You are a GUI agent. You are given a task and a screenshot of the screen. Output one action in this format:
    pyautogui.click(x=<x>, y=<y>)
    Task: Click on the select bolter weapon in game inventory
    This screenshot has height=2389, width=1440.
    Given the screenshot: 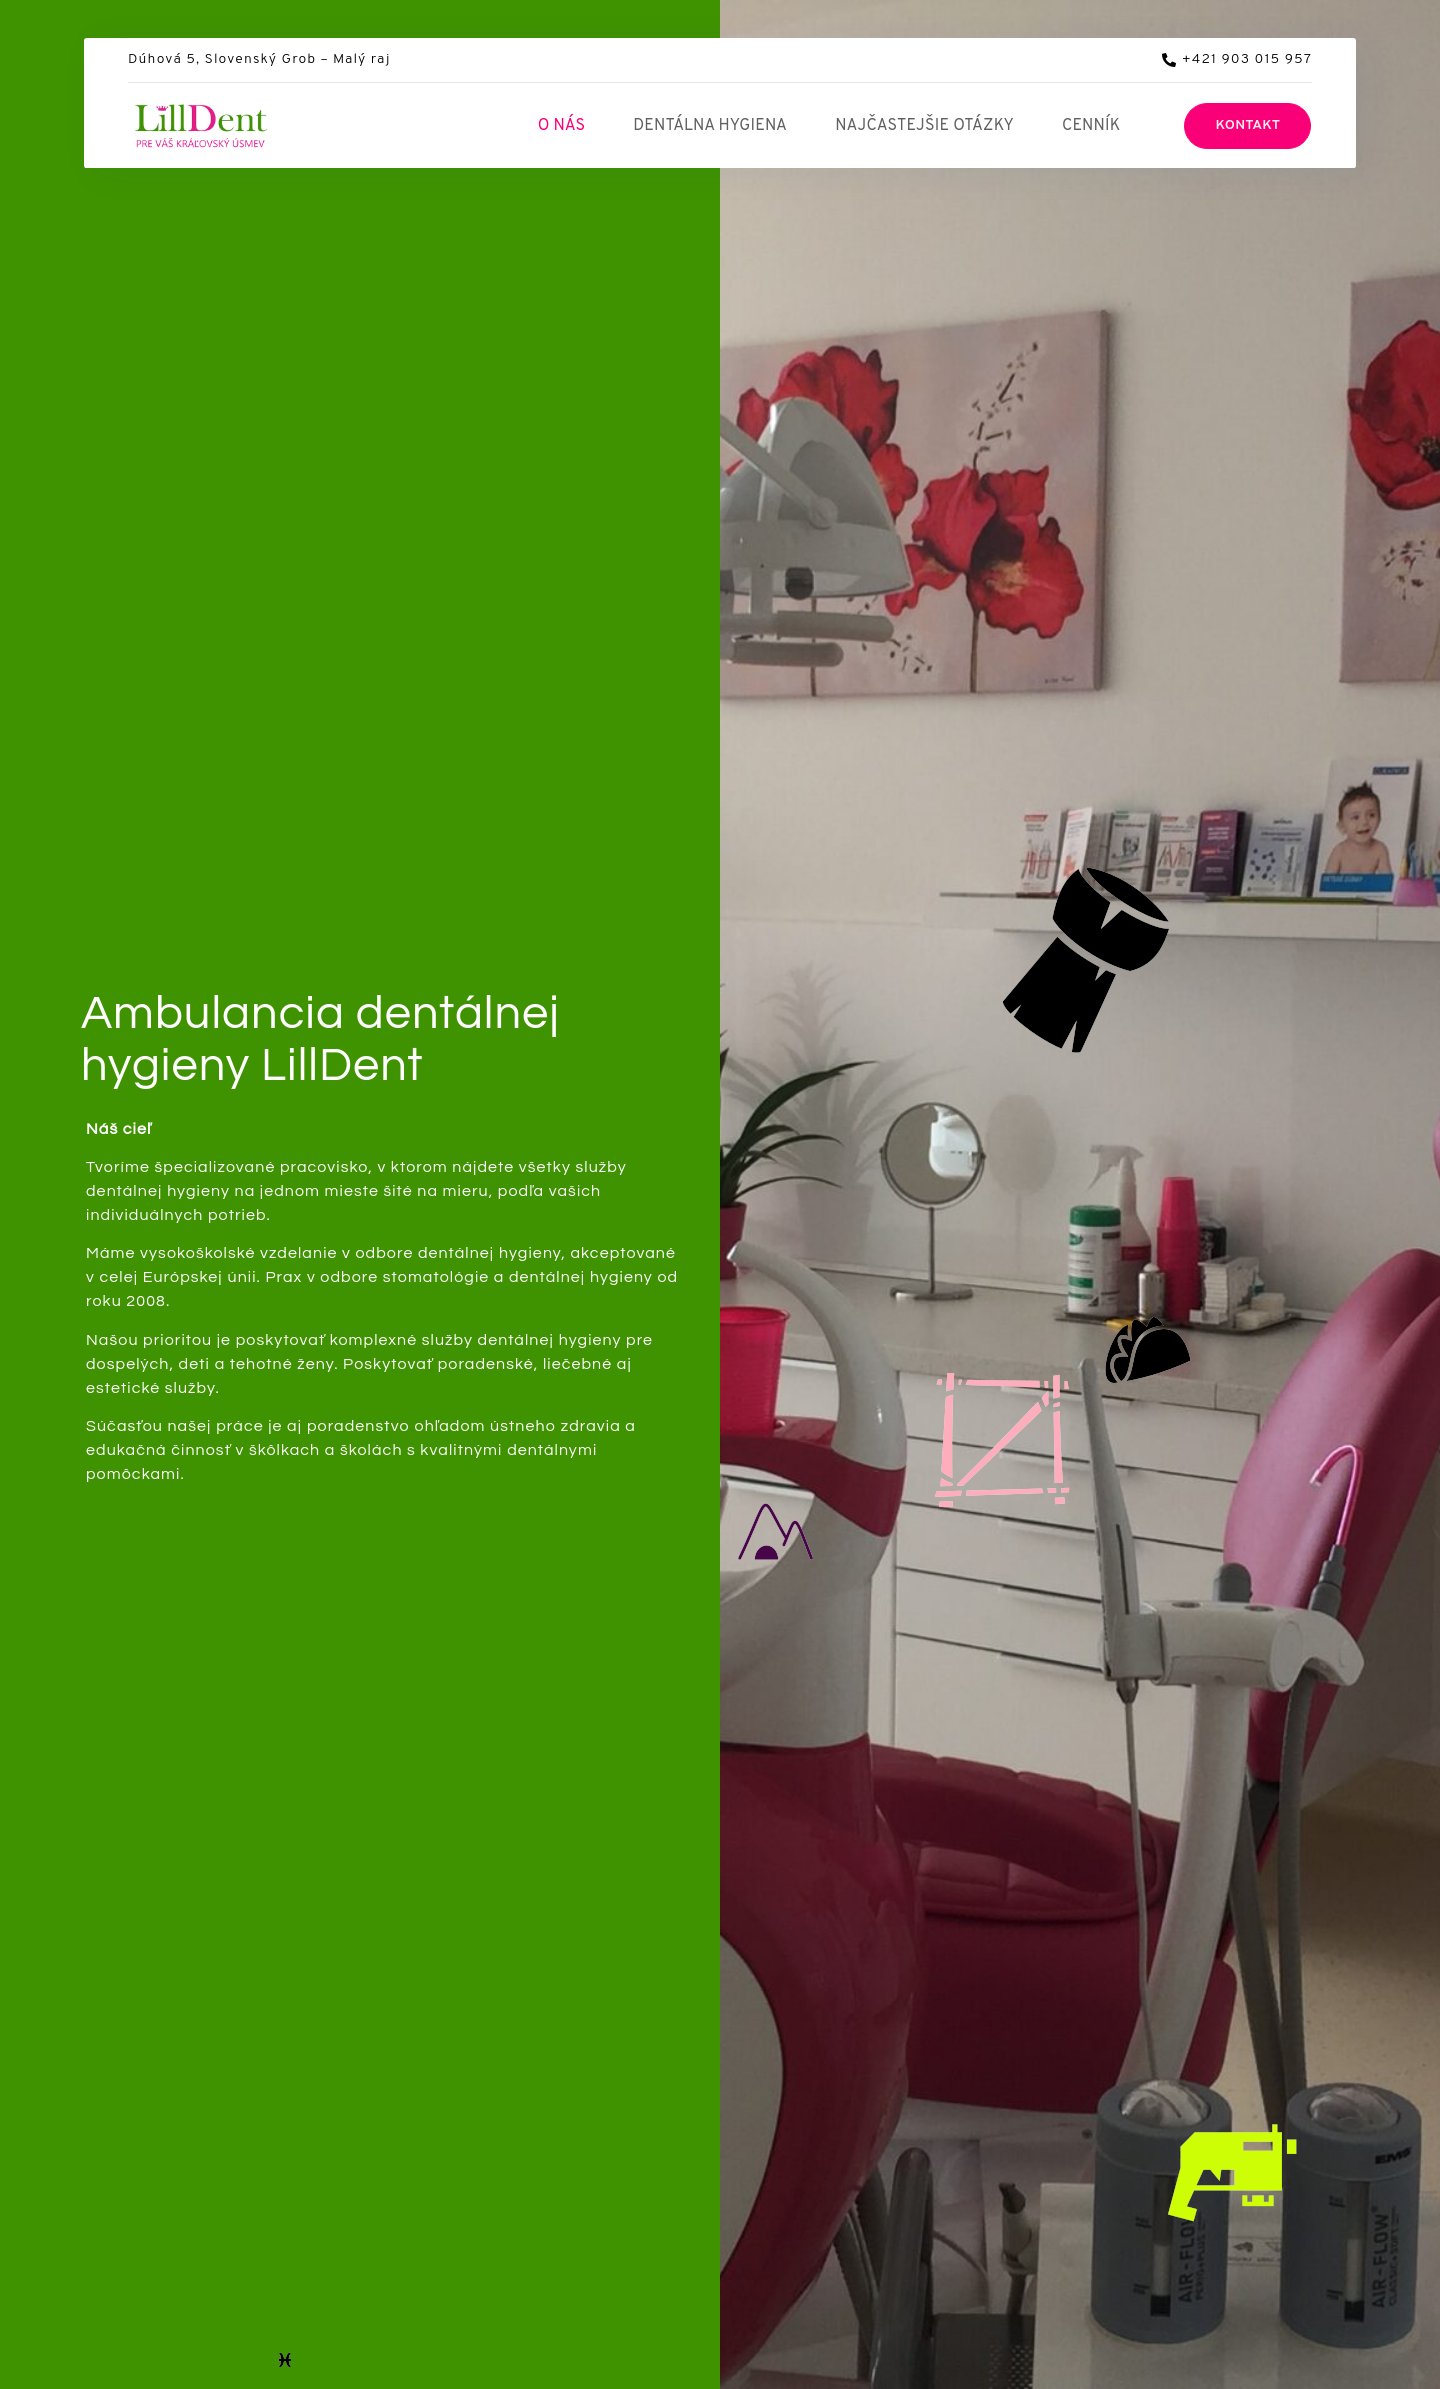 What is the action you would take?
    pyautogui.click(x=1231, y=2174)
    